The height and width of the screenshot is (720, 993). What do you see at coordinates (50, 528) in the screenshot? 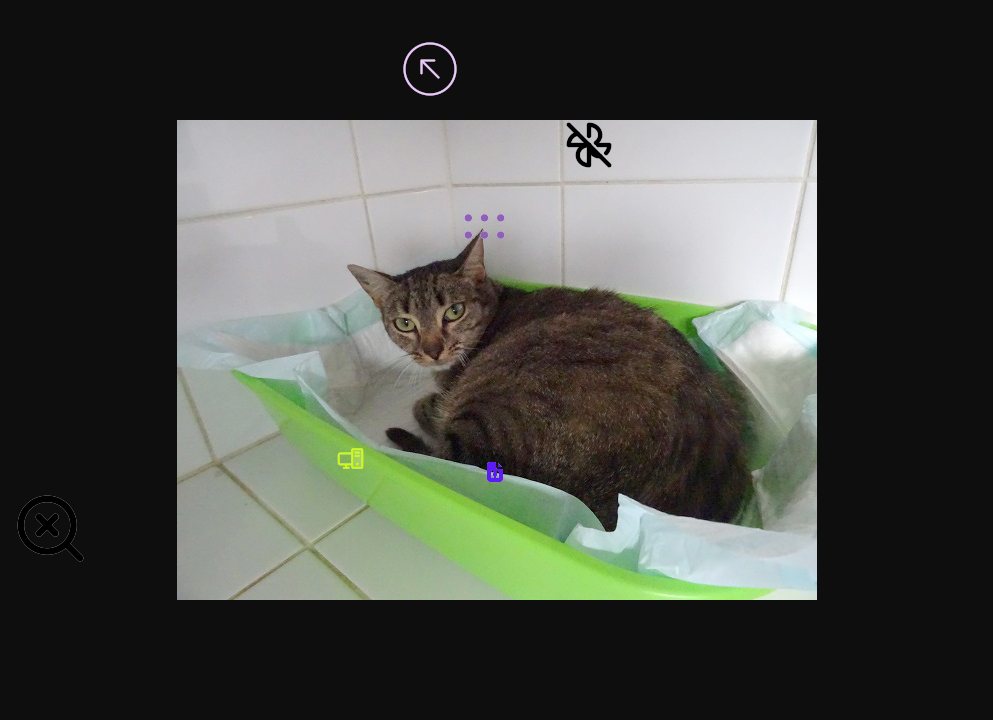
I see `clear search query` at bounding box center [50, 528].